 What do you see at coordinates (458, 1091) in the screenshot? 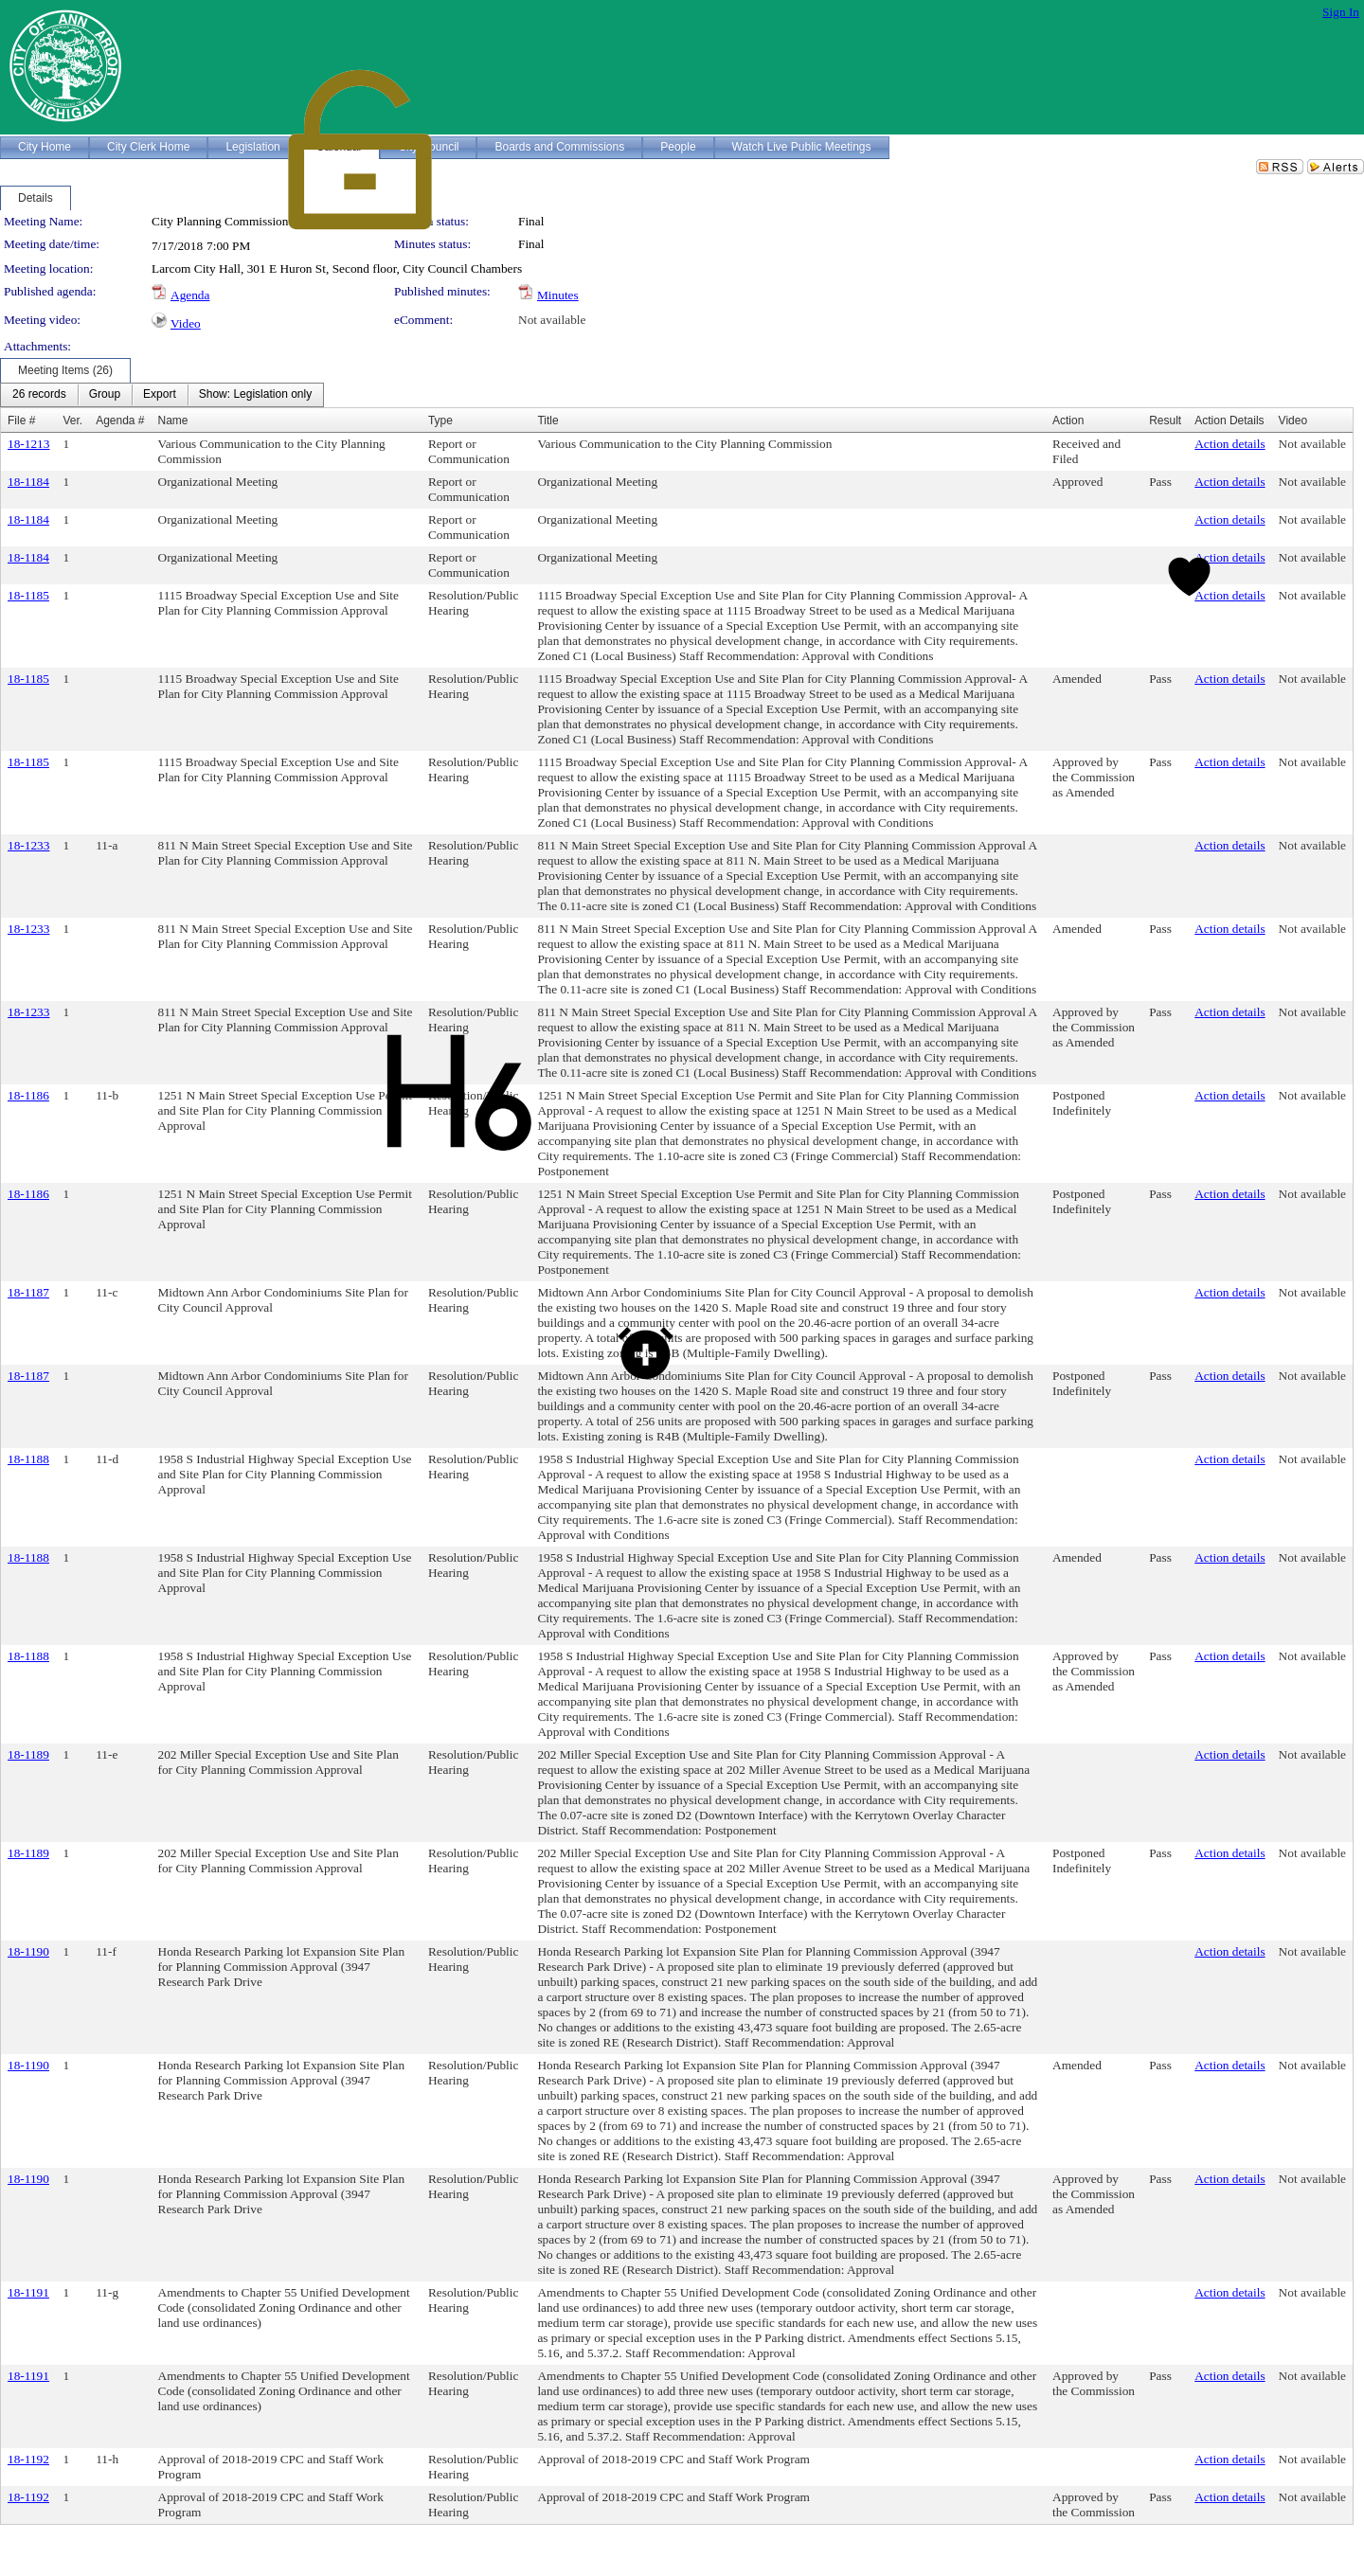
I see `format text as heading level 6` at bounding box center [458, 1091].